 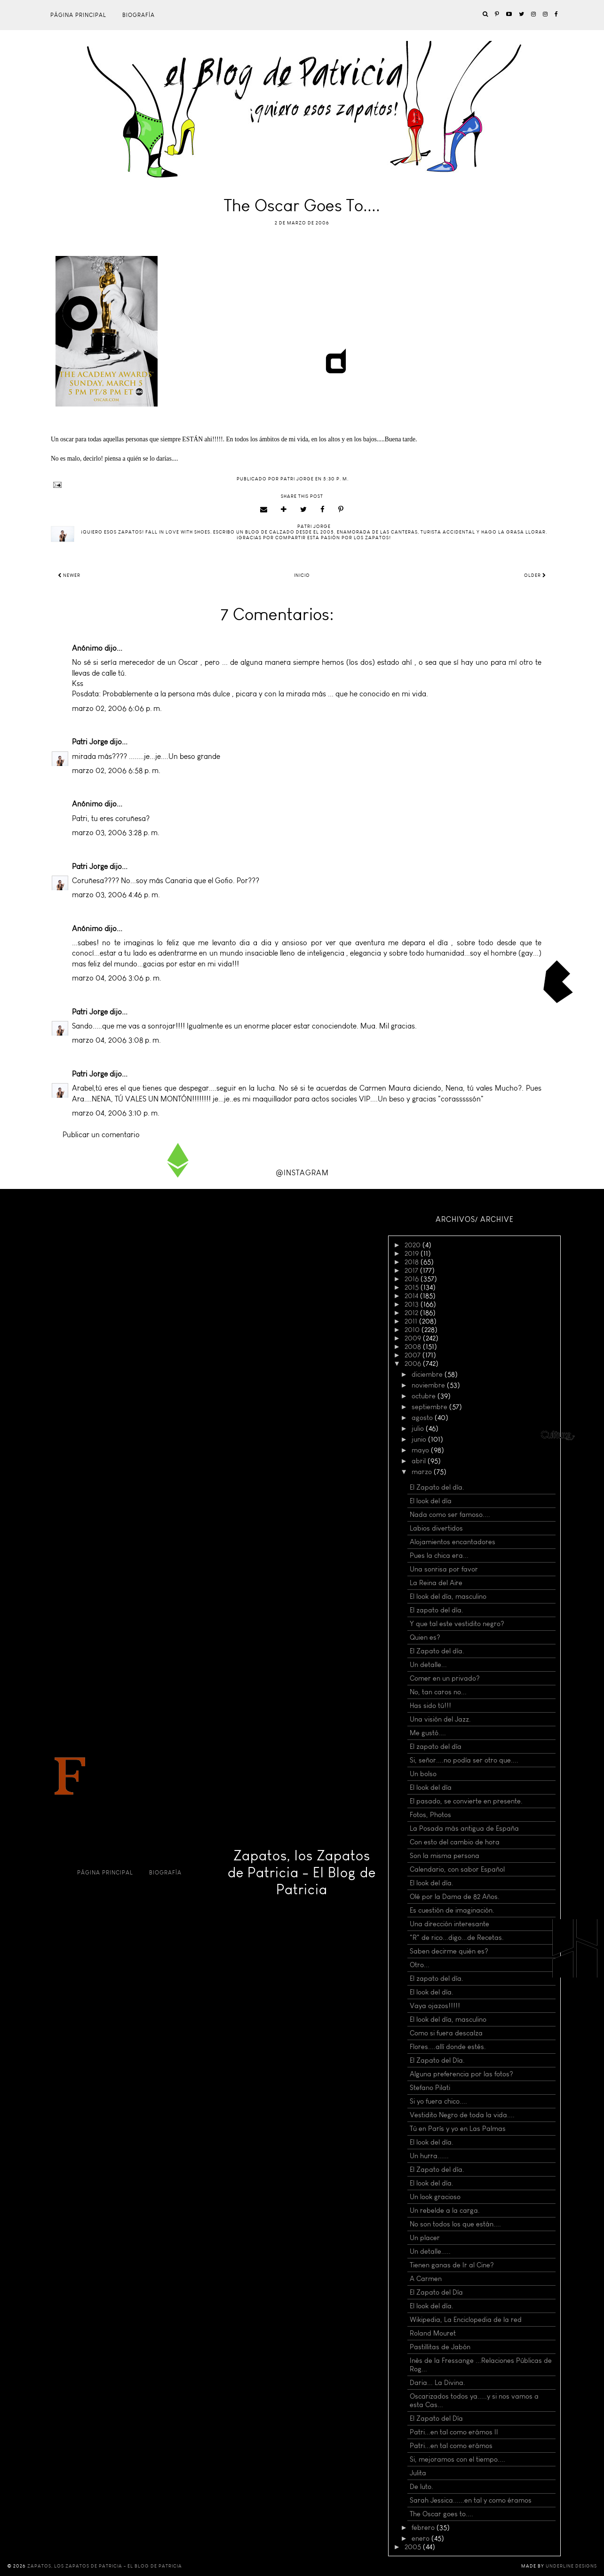 What do you see at coordinates (178, 1160) in the screenshot?
I see `ethereum cryptocurrency logo` at bounding box center [178, 1160].